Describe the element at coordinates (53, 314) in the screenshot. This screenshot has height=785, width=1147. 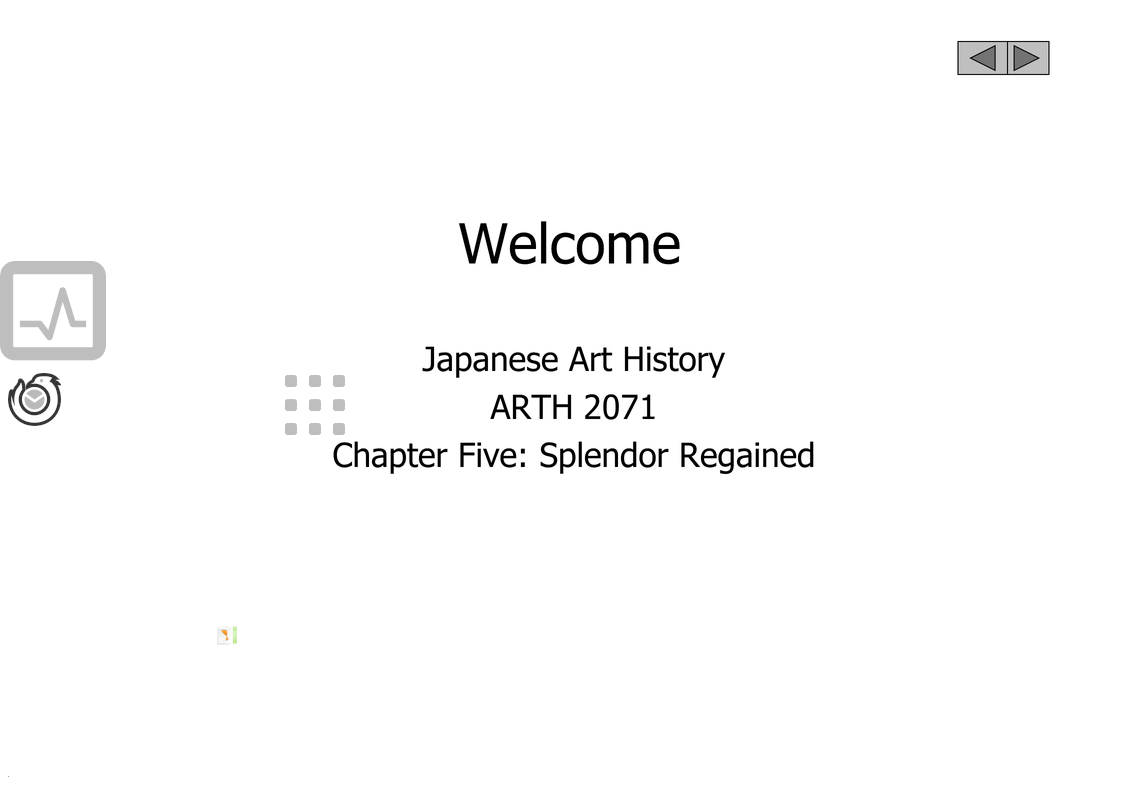
I see `open system monitor to view resource usage` at that location.